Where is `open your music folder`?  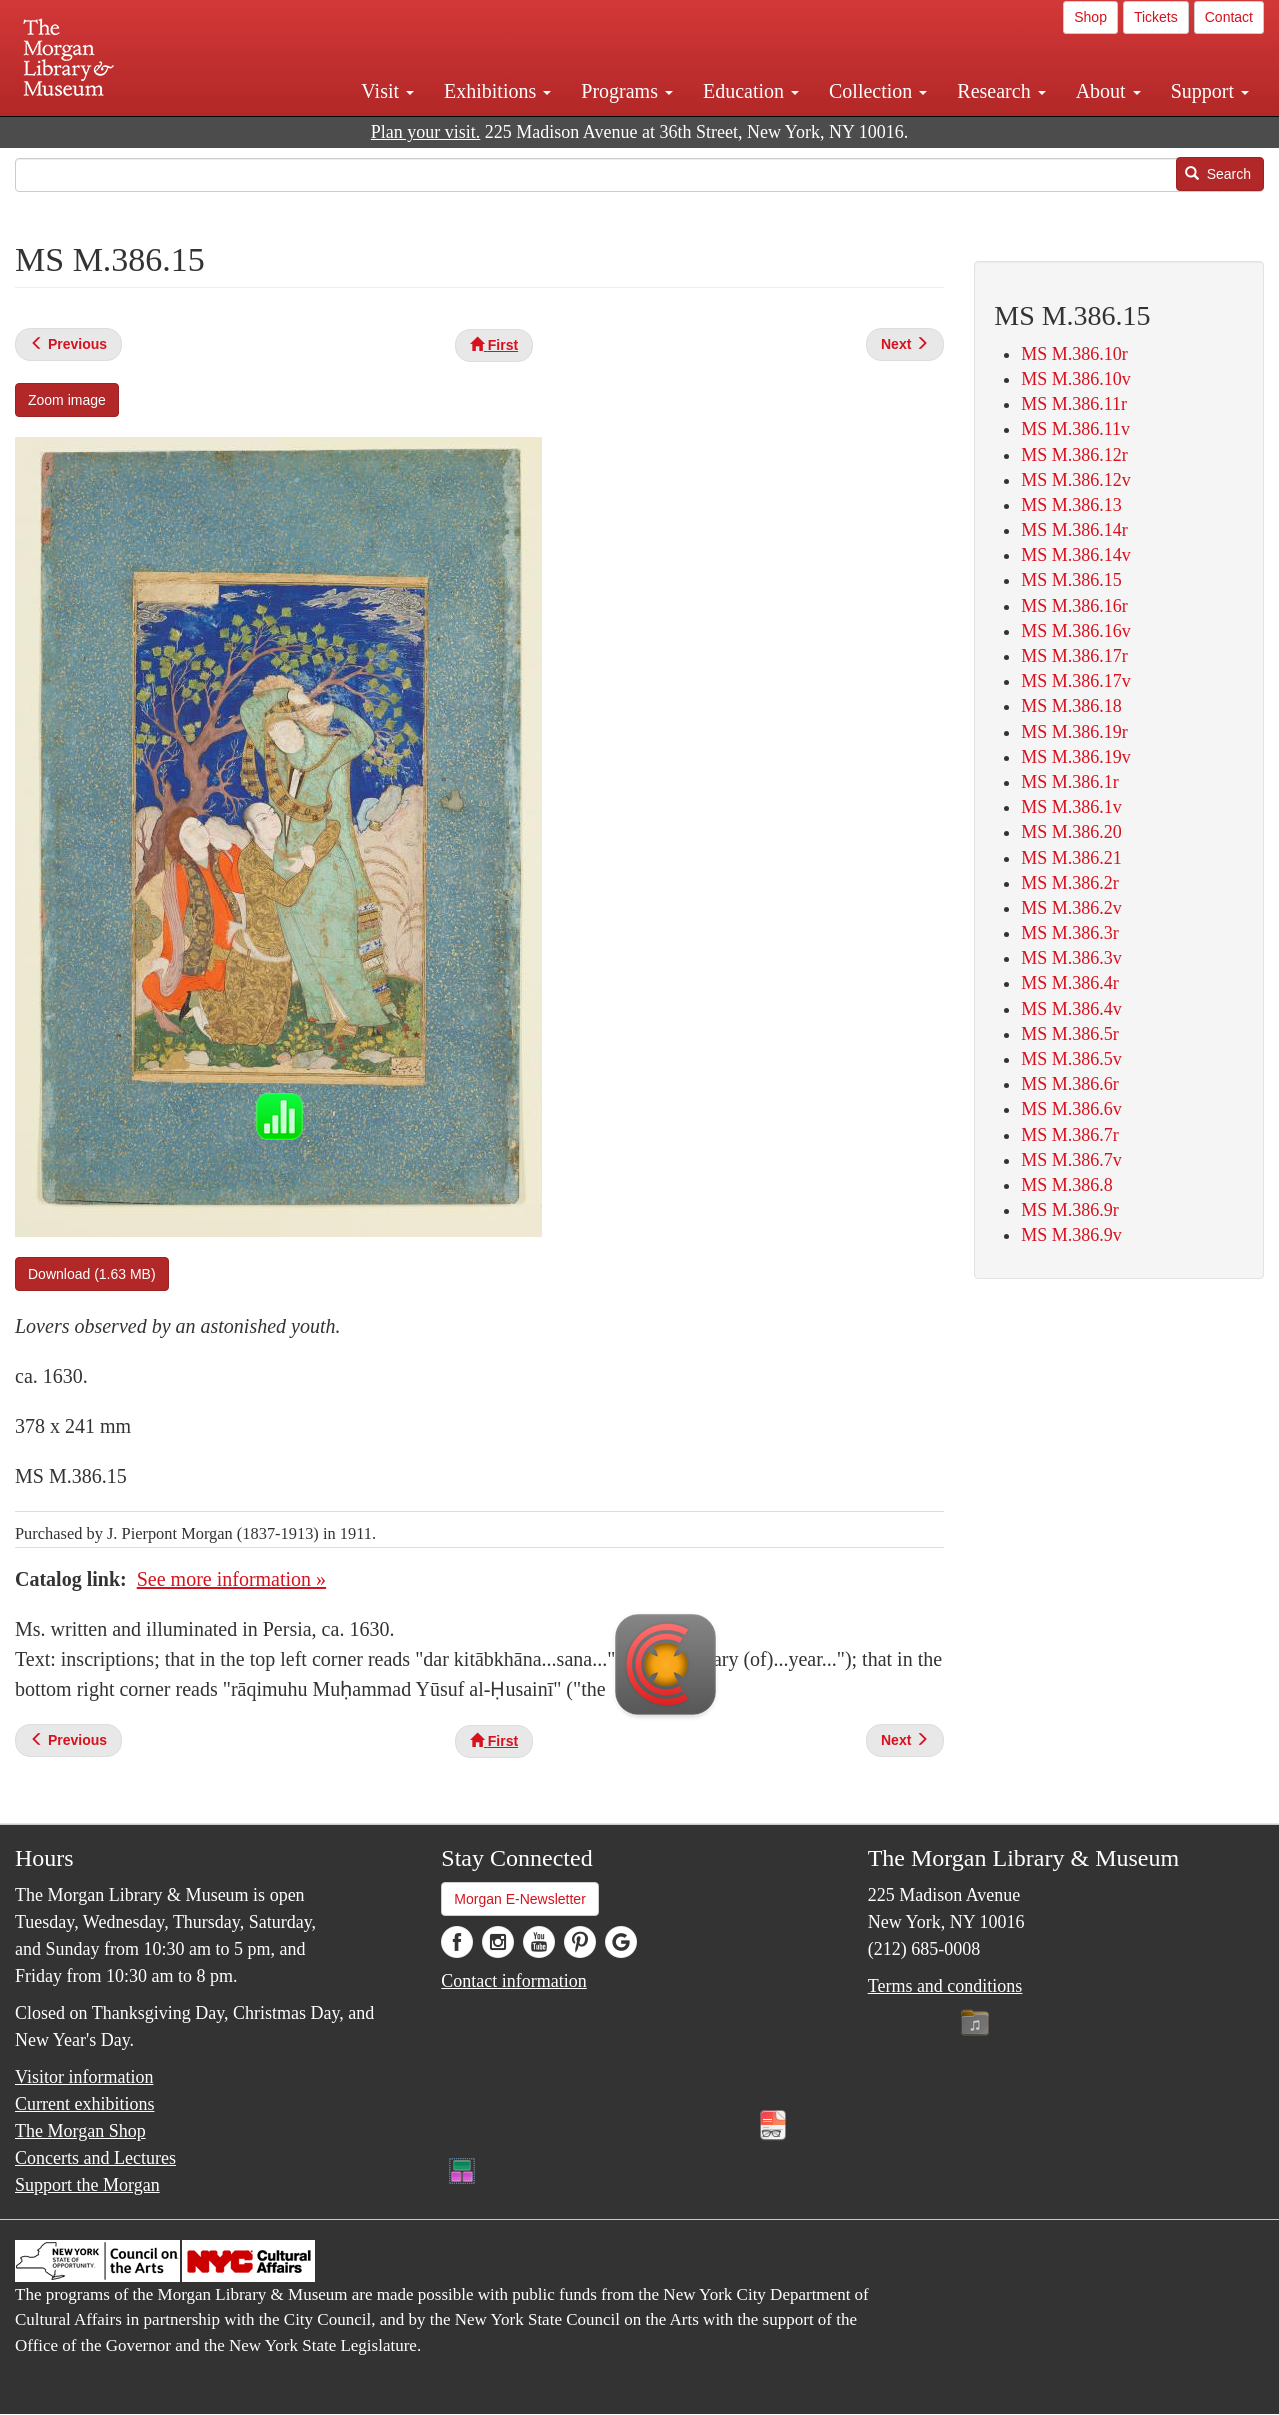
open your music folder is located at coordinates (975, 2022).